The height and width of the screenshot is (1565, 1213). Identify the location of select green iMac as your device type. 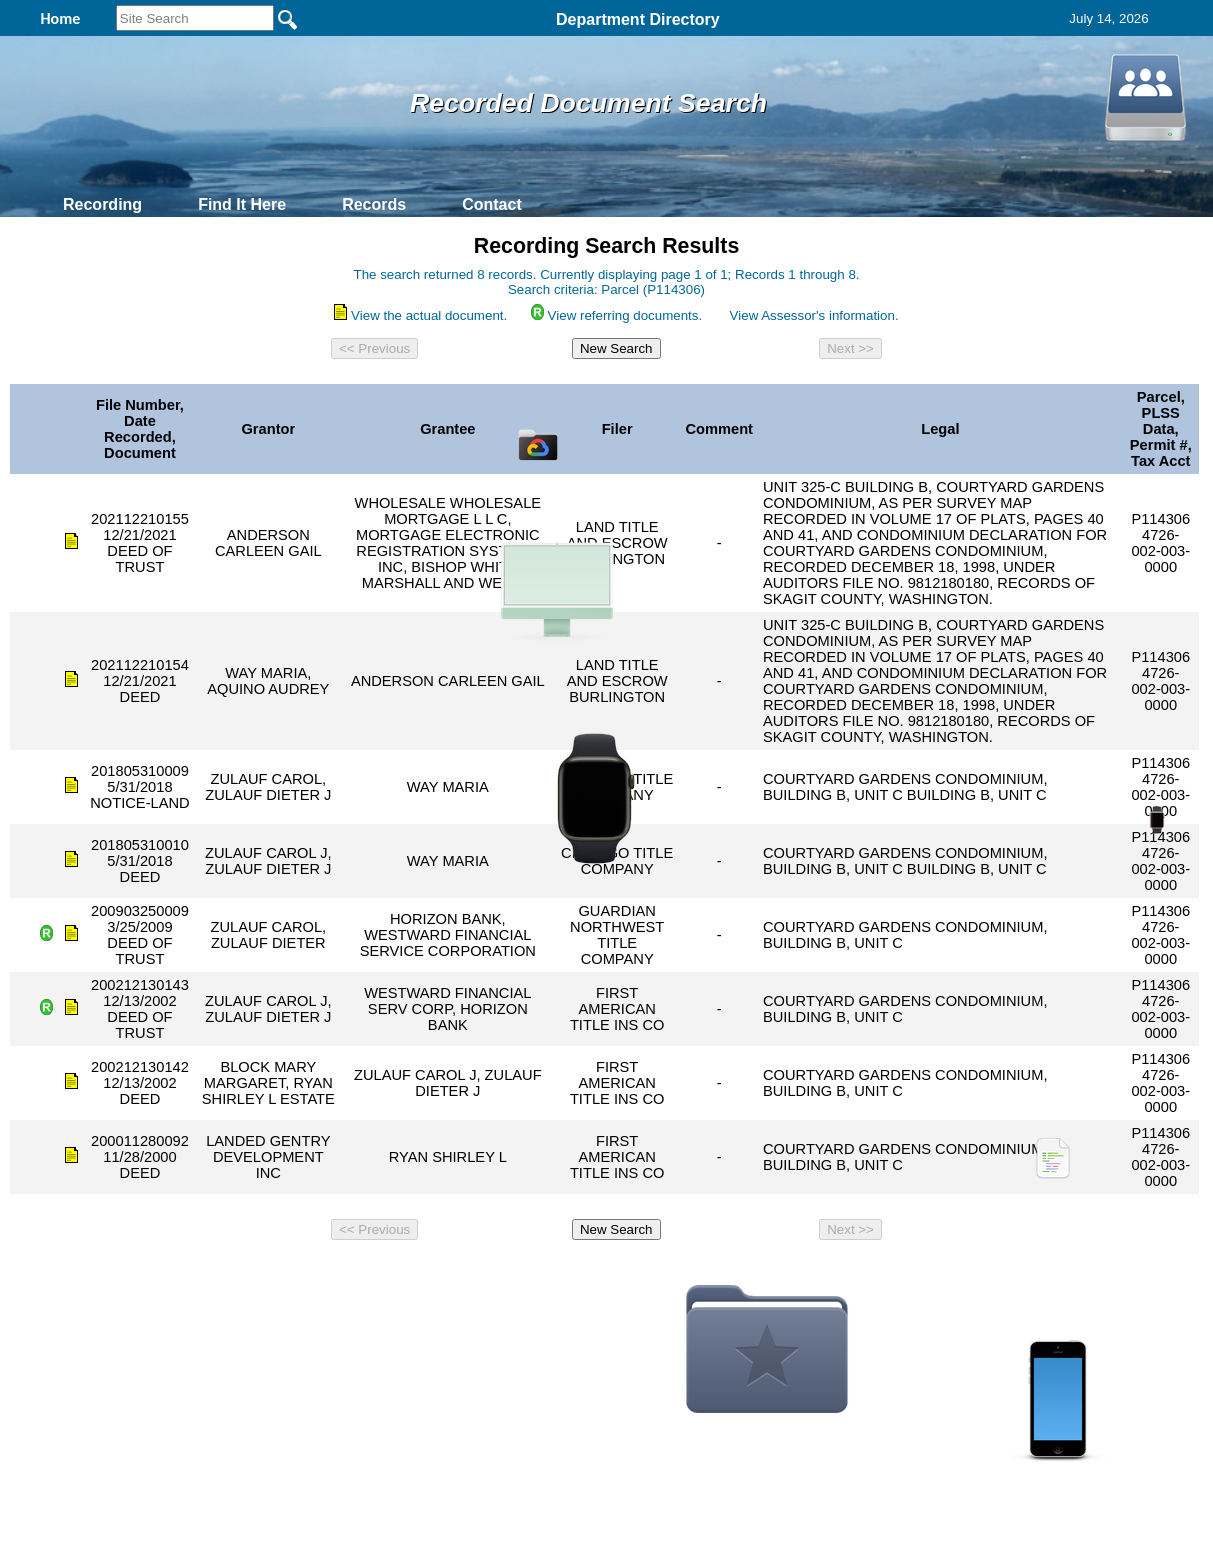
(557, 588).